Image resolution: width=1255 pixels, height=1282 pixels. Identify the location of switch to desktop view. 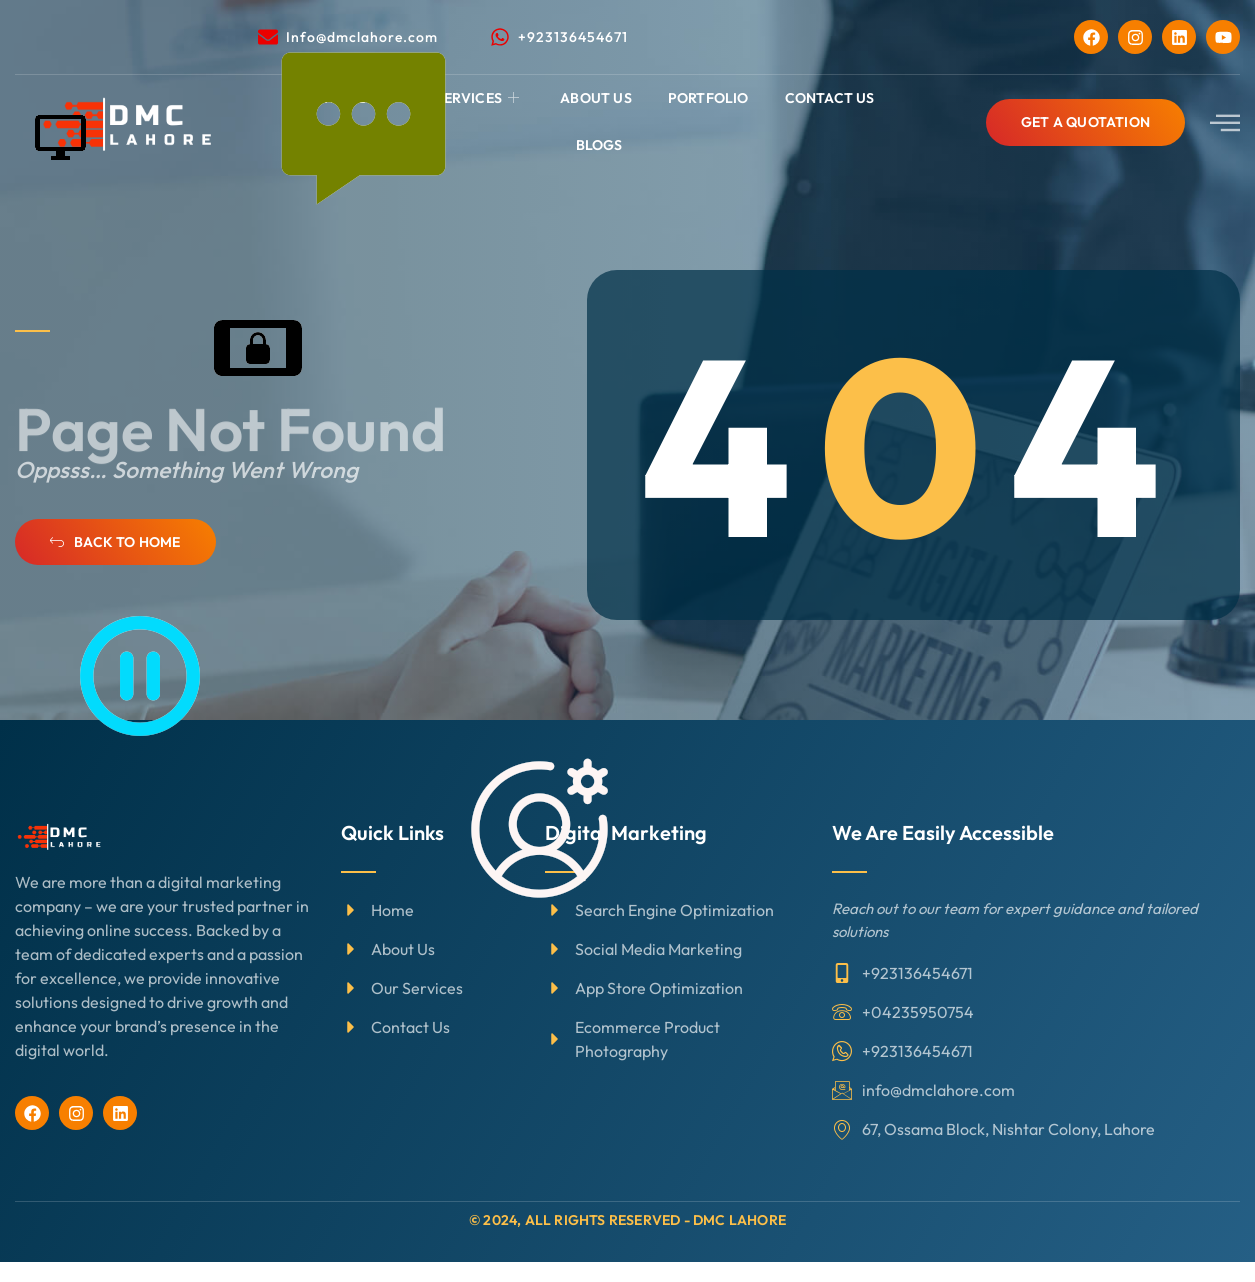
(60, 137).